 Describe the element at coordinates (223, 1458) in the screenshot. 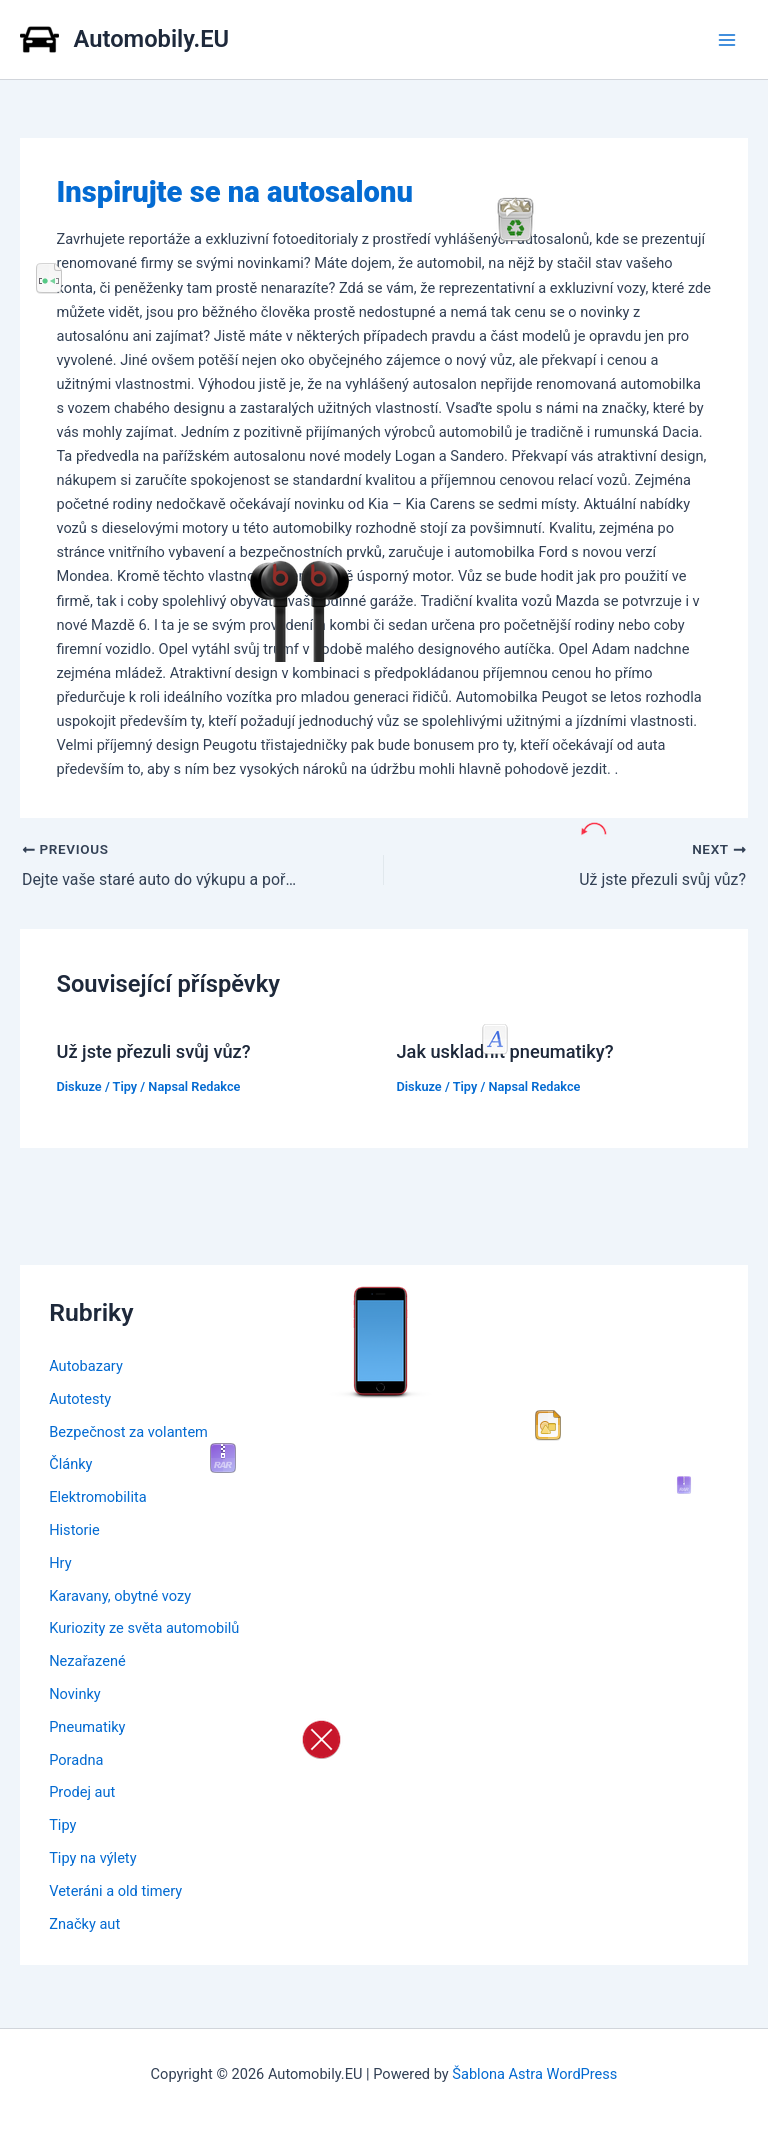

I see `a compressed RAR archive file` at that location.